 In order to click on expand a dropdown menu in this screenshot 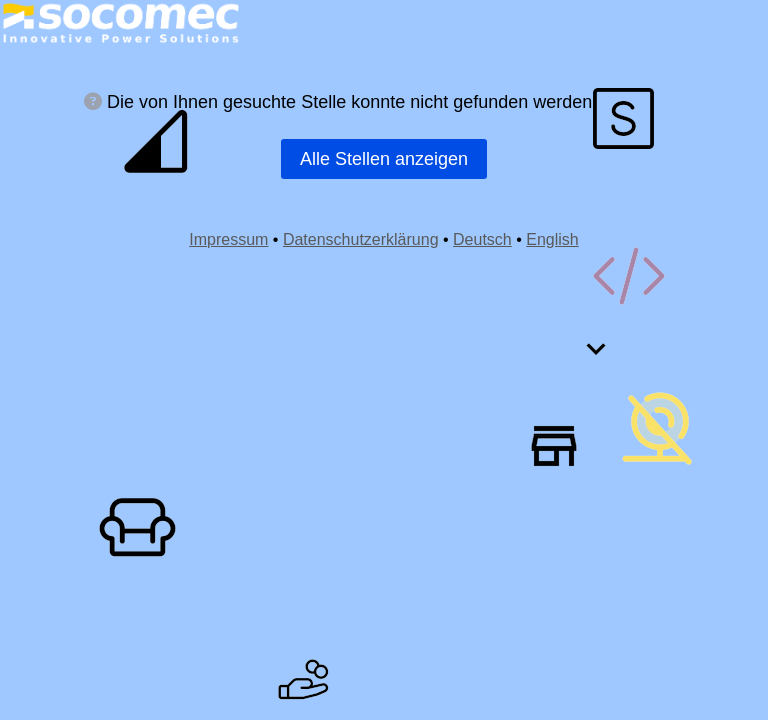, I will do `click(596, 349)`.